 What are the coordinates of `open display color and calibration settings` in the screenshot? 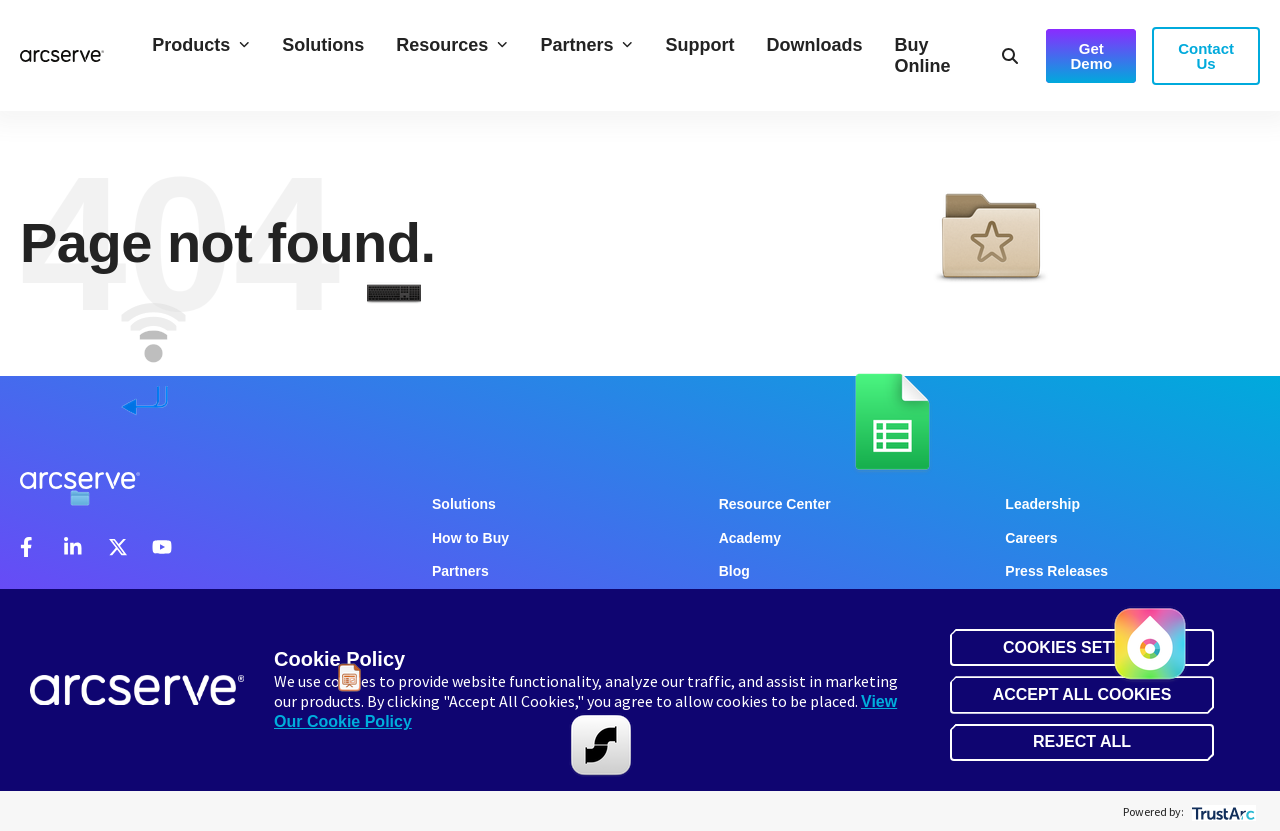 It's located at (1150, 645).